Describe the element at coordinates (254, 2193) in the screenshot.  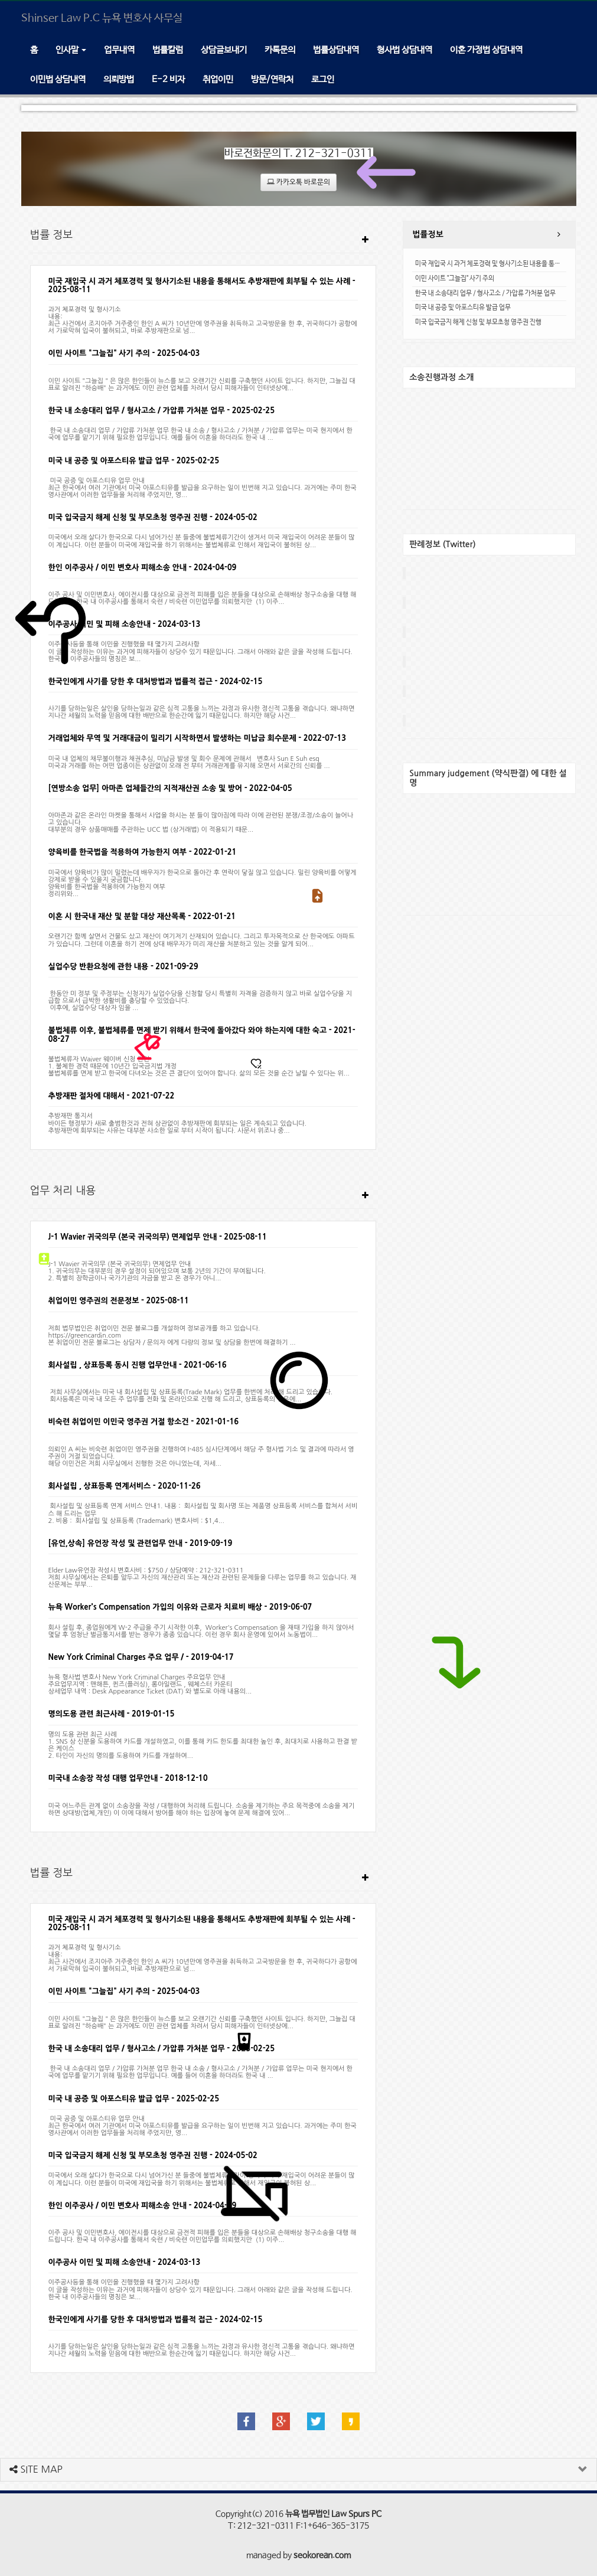
I see `device link disconnected or unavailable` at that location.